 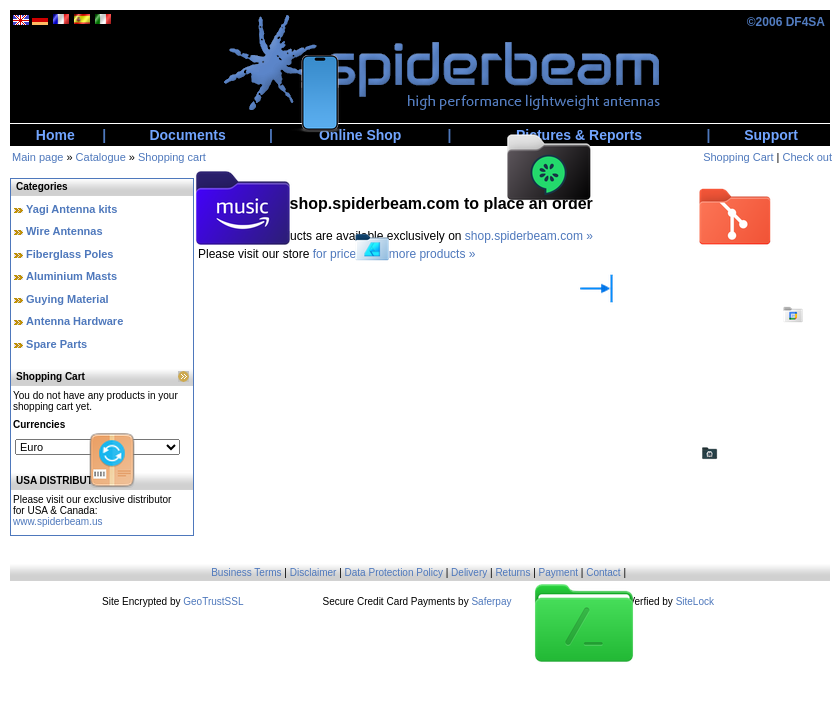 What do you see at coordinates (734, 218) in the screenshot?
I see `open git repository folder` at bounding box center [734, 218].